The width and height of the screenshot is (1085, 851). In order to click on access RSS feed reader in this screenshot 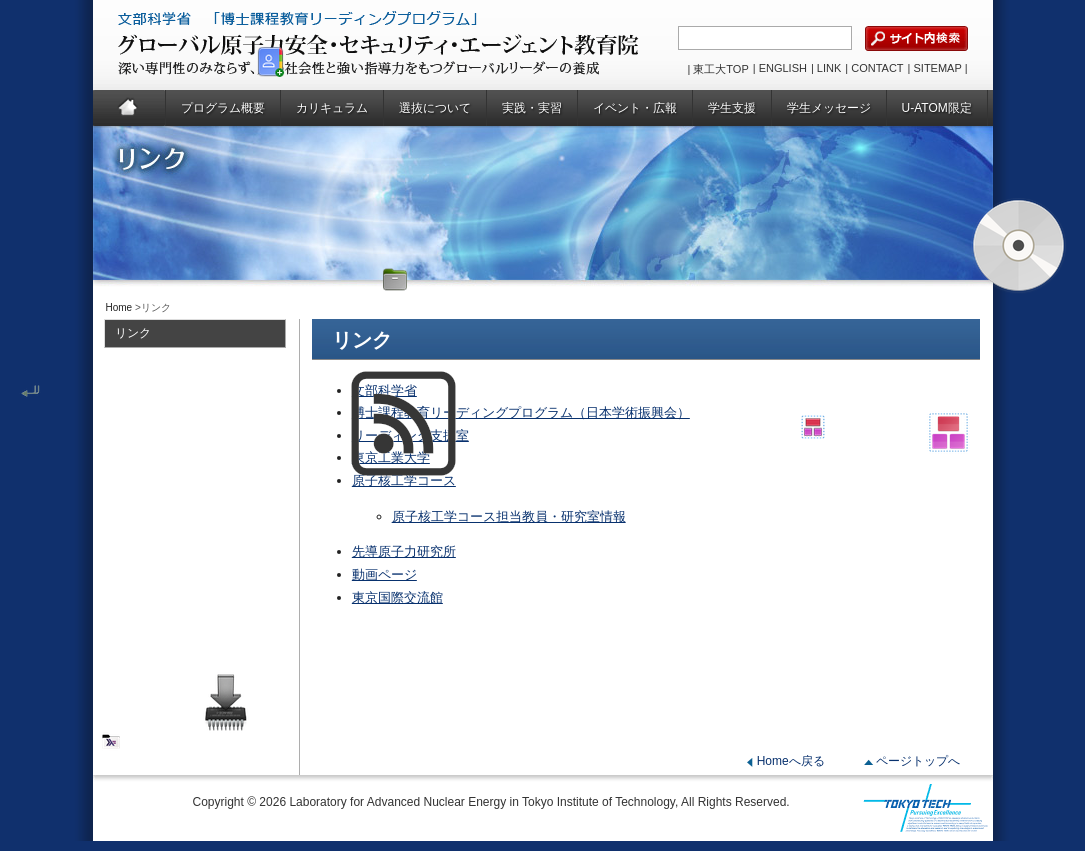, I will do `click(403, 423)`.